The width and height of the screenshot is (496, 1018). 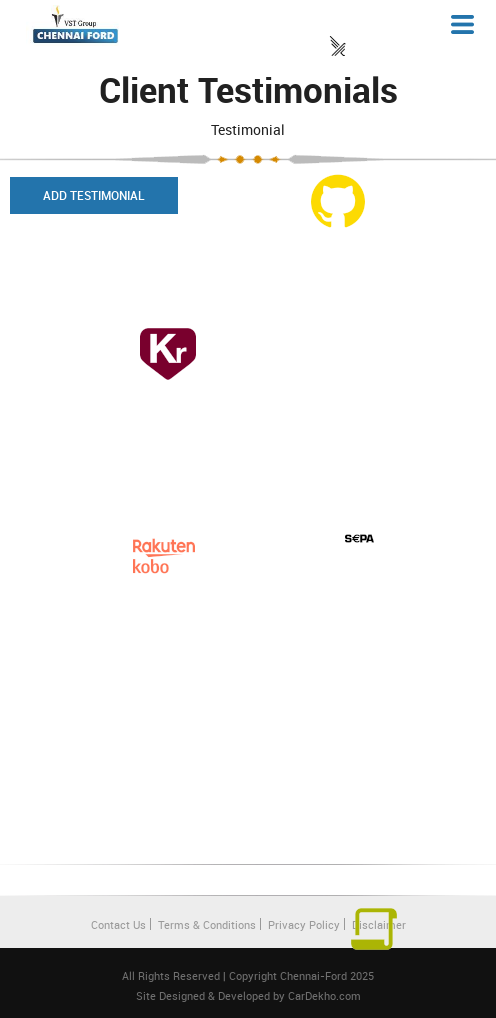 What do you see at coordinates (168, 354) in the screenshot?
I see `kred app or service logo` at bounding box center [168, 354].